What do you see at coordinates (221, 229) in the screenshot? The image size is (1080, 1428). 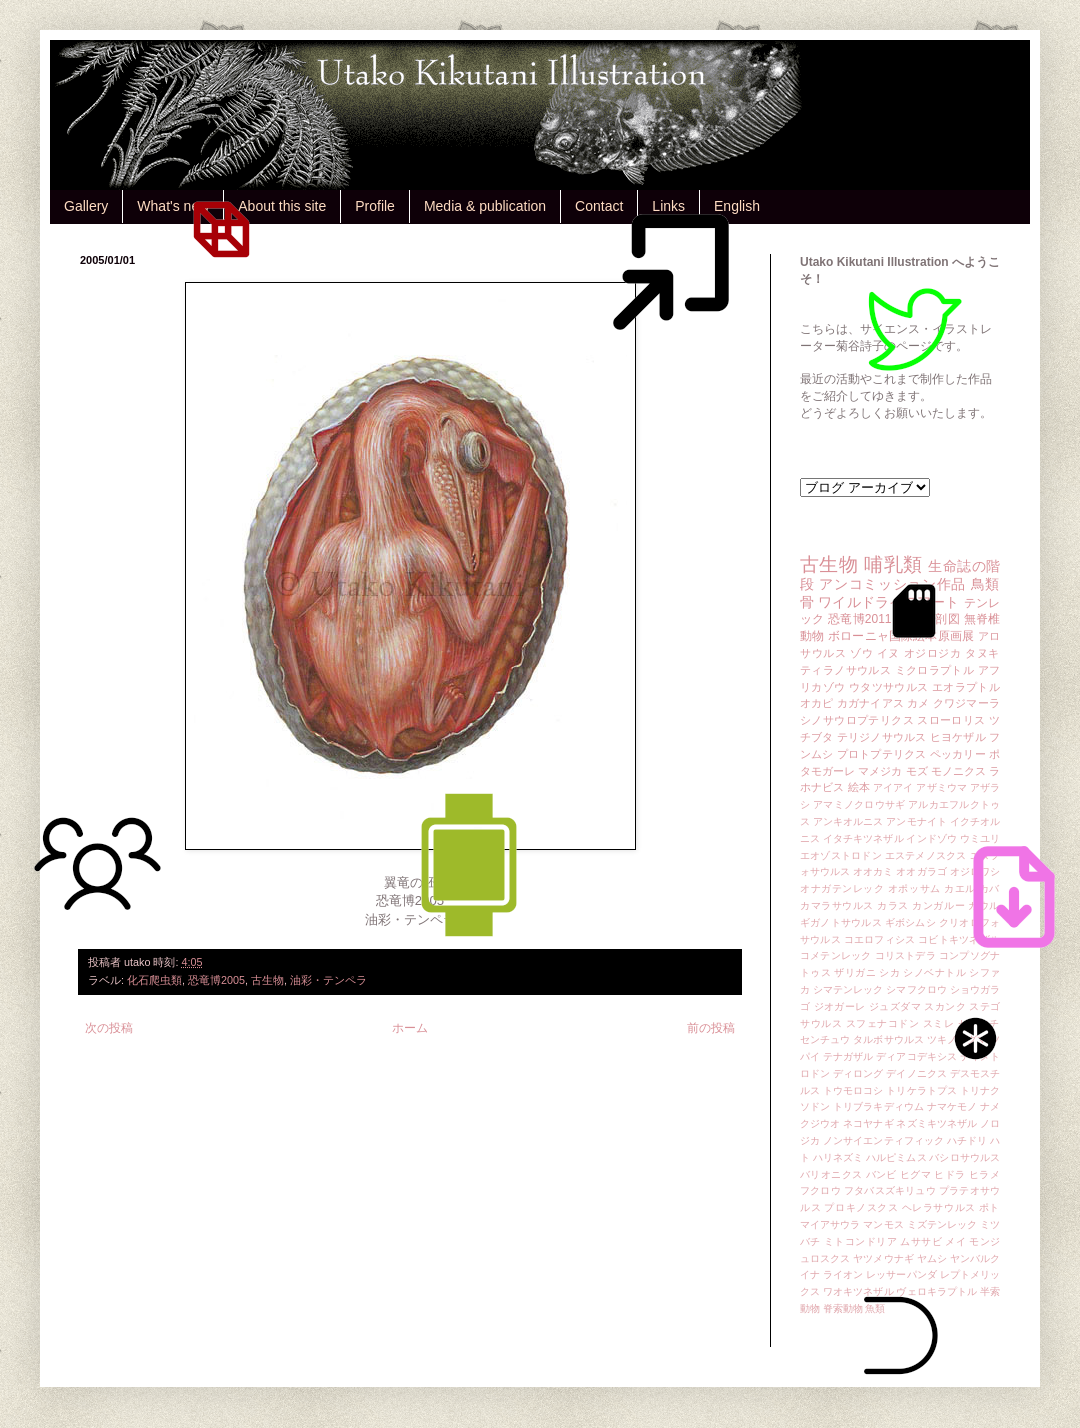 I see `view 3D model or object` at bounding box center [221, 229].